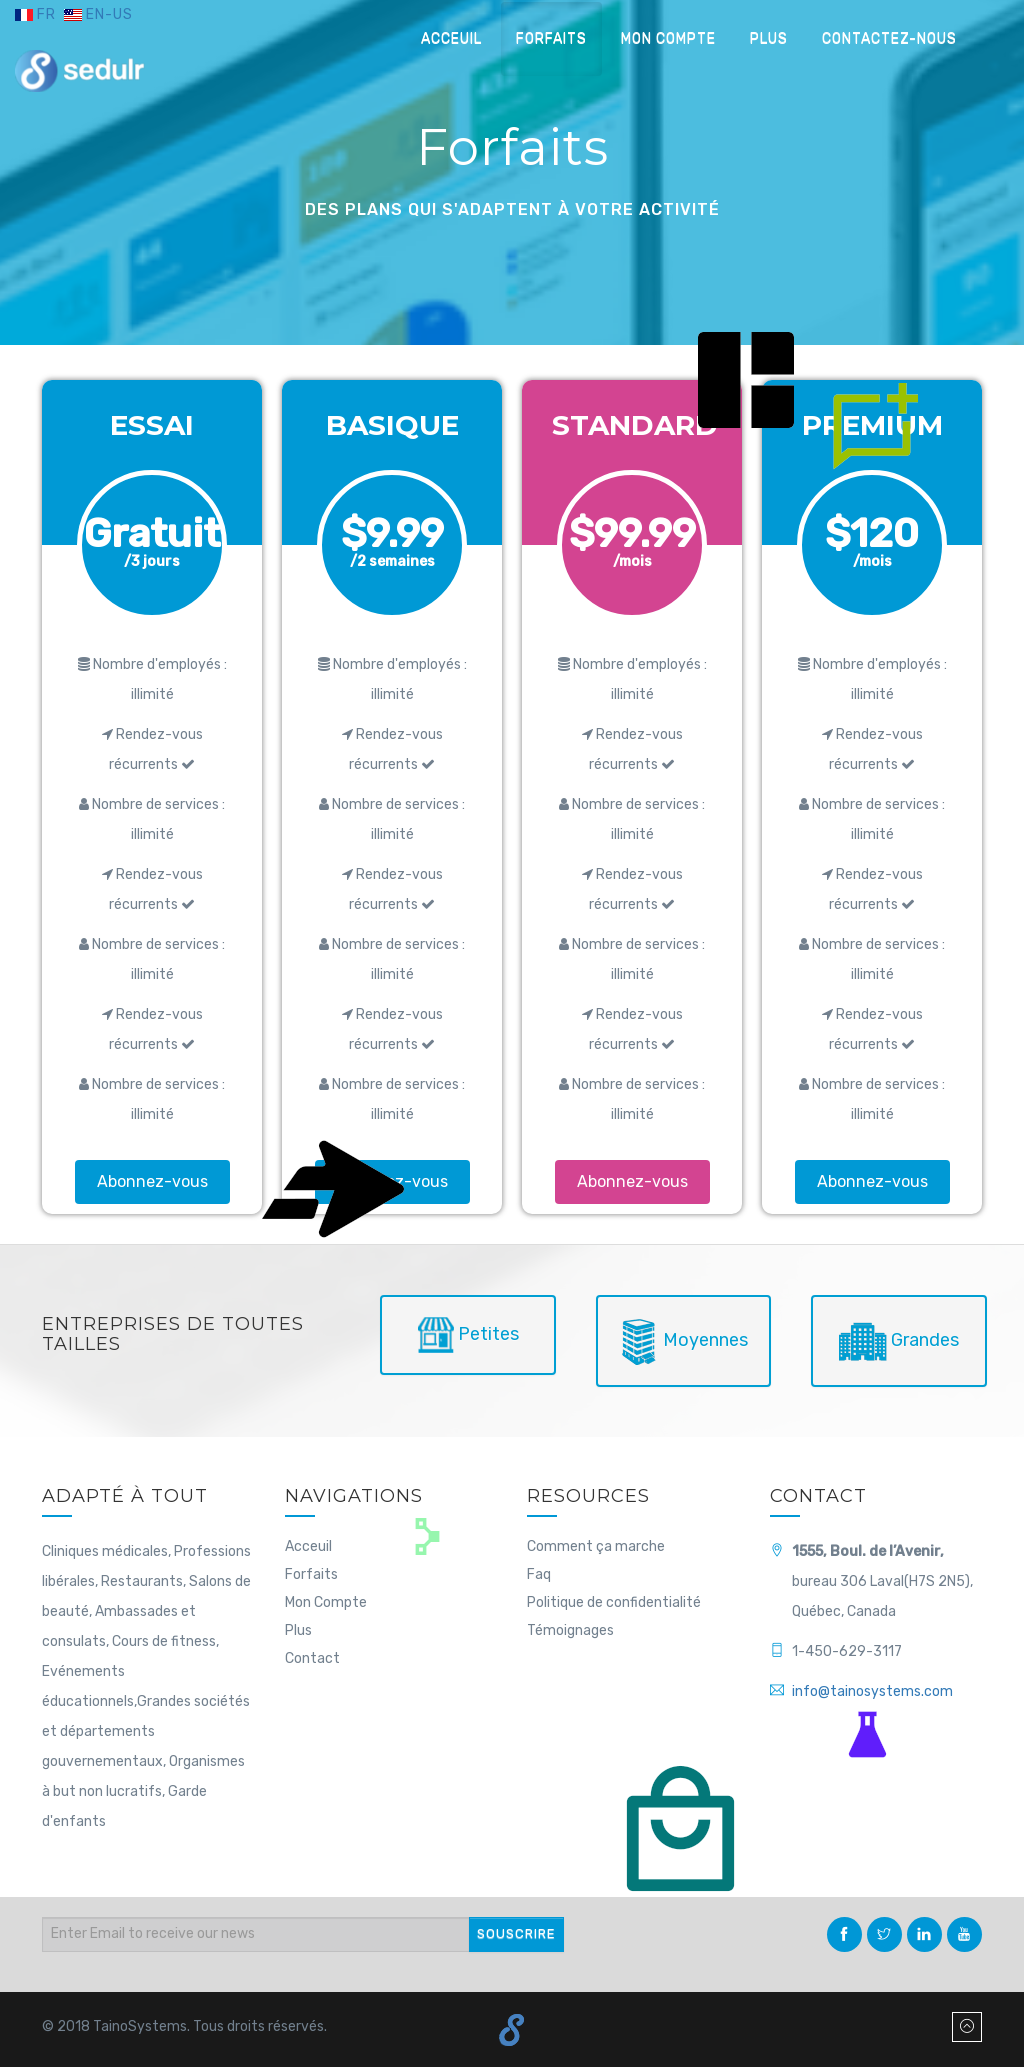 The height and width of the screenshot is (2067, 1024). Describe the element at coordinates (872, 429) in the screenshot. I see `start a new chat conversation` at that location.